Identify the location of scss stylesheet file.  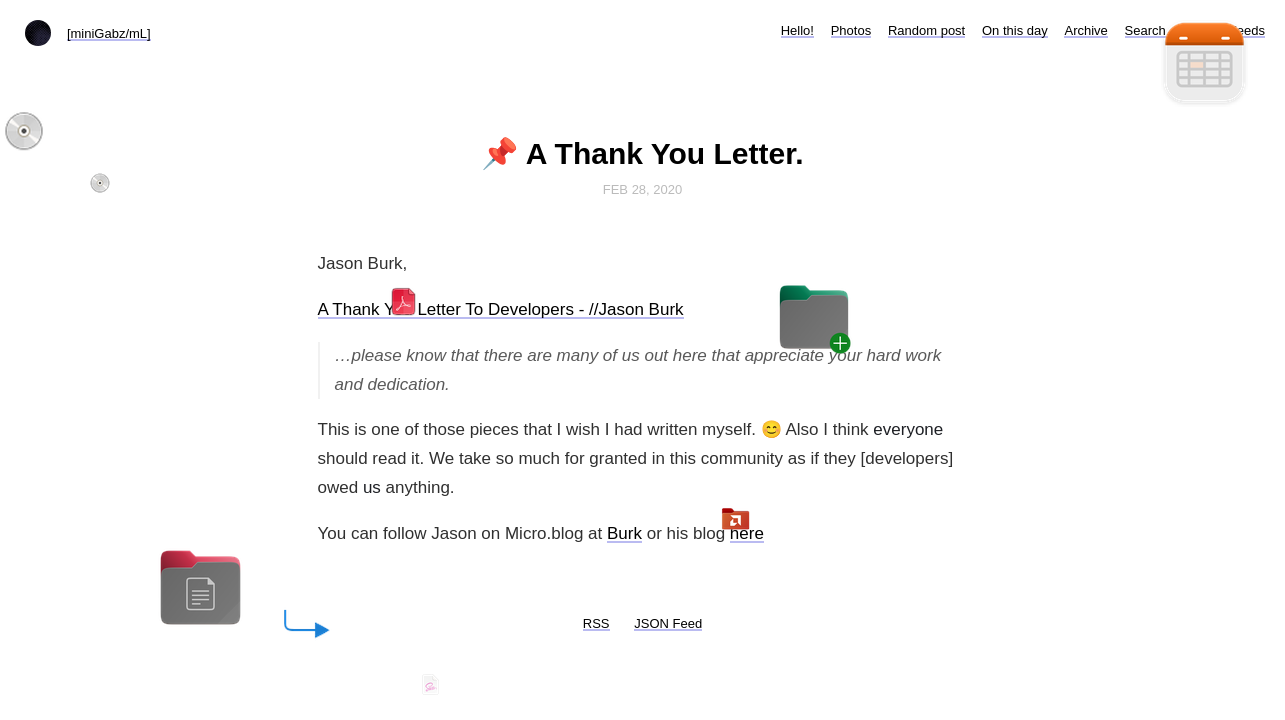
(430, 684).